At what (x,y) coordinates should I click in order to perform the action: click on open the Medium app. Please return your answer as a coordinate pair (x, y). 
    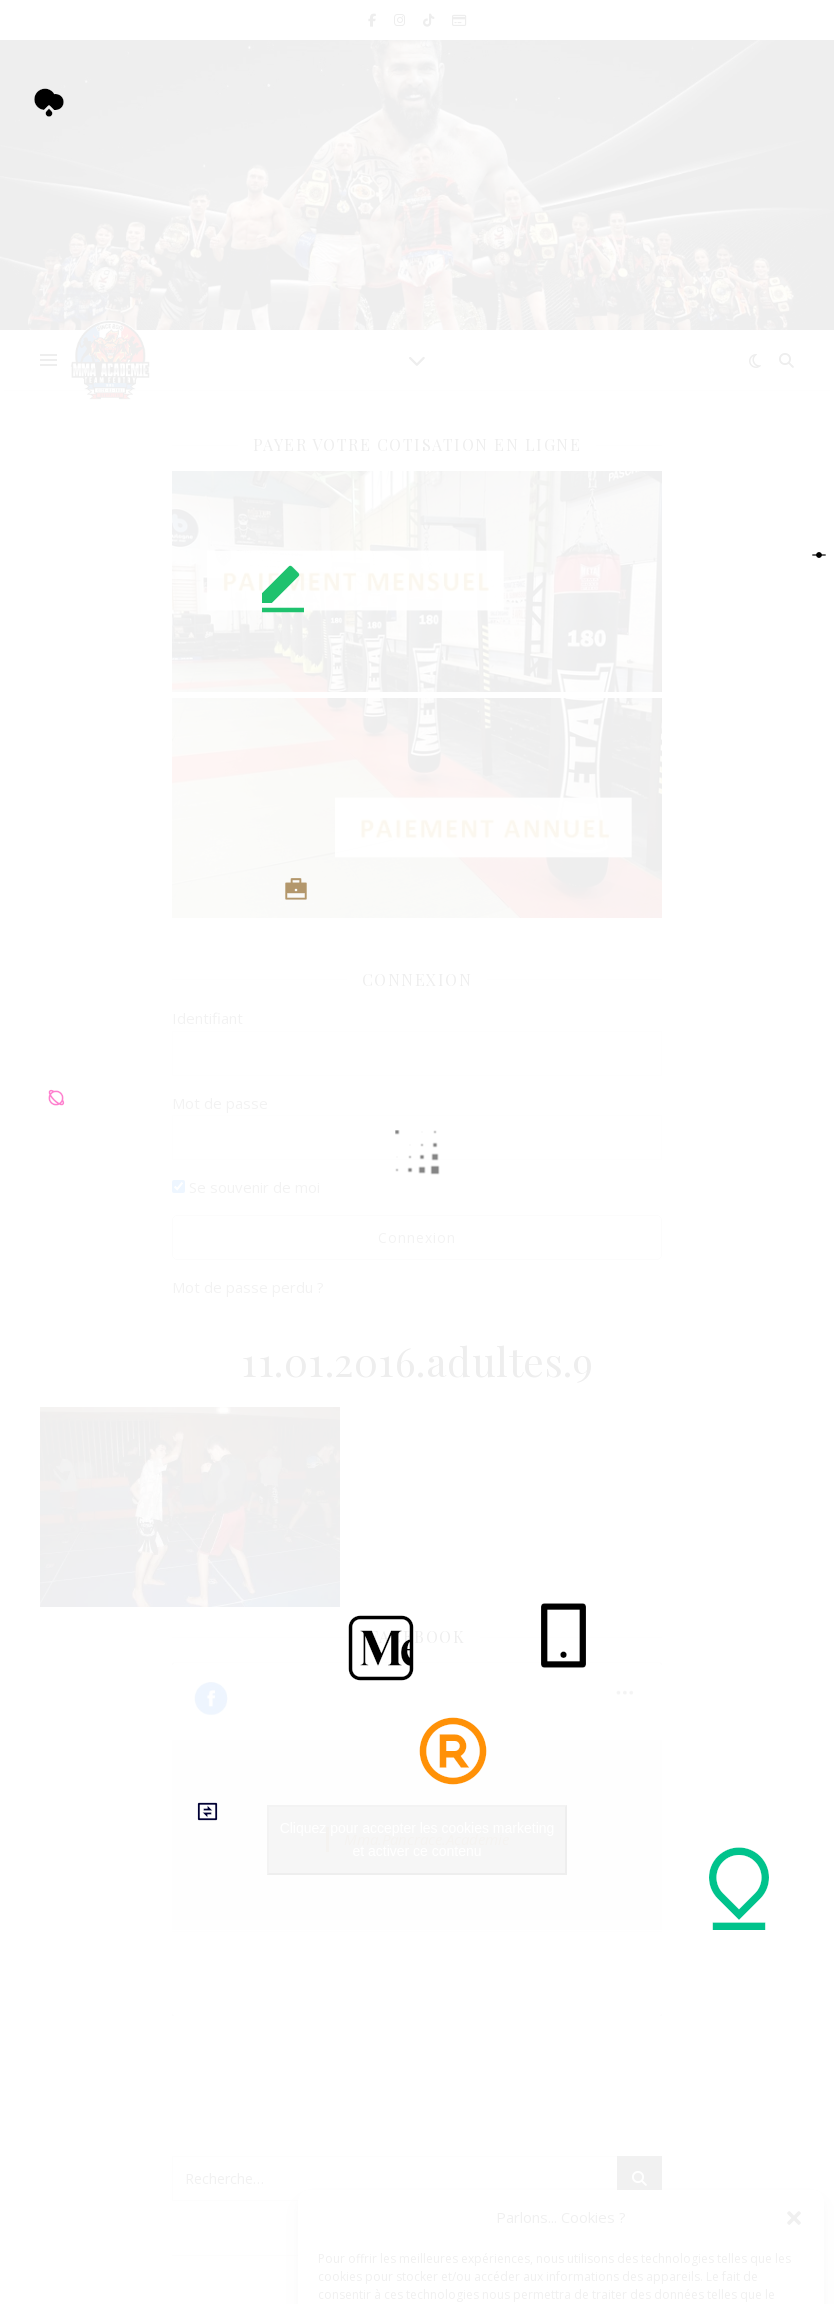
    Looking at the image, I should click on (381, 1648).